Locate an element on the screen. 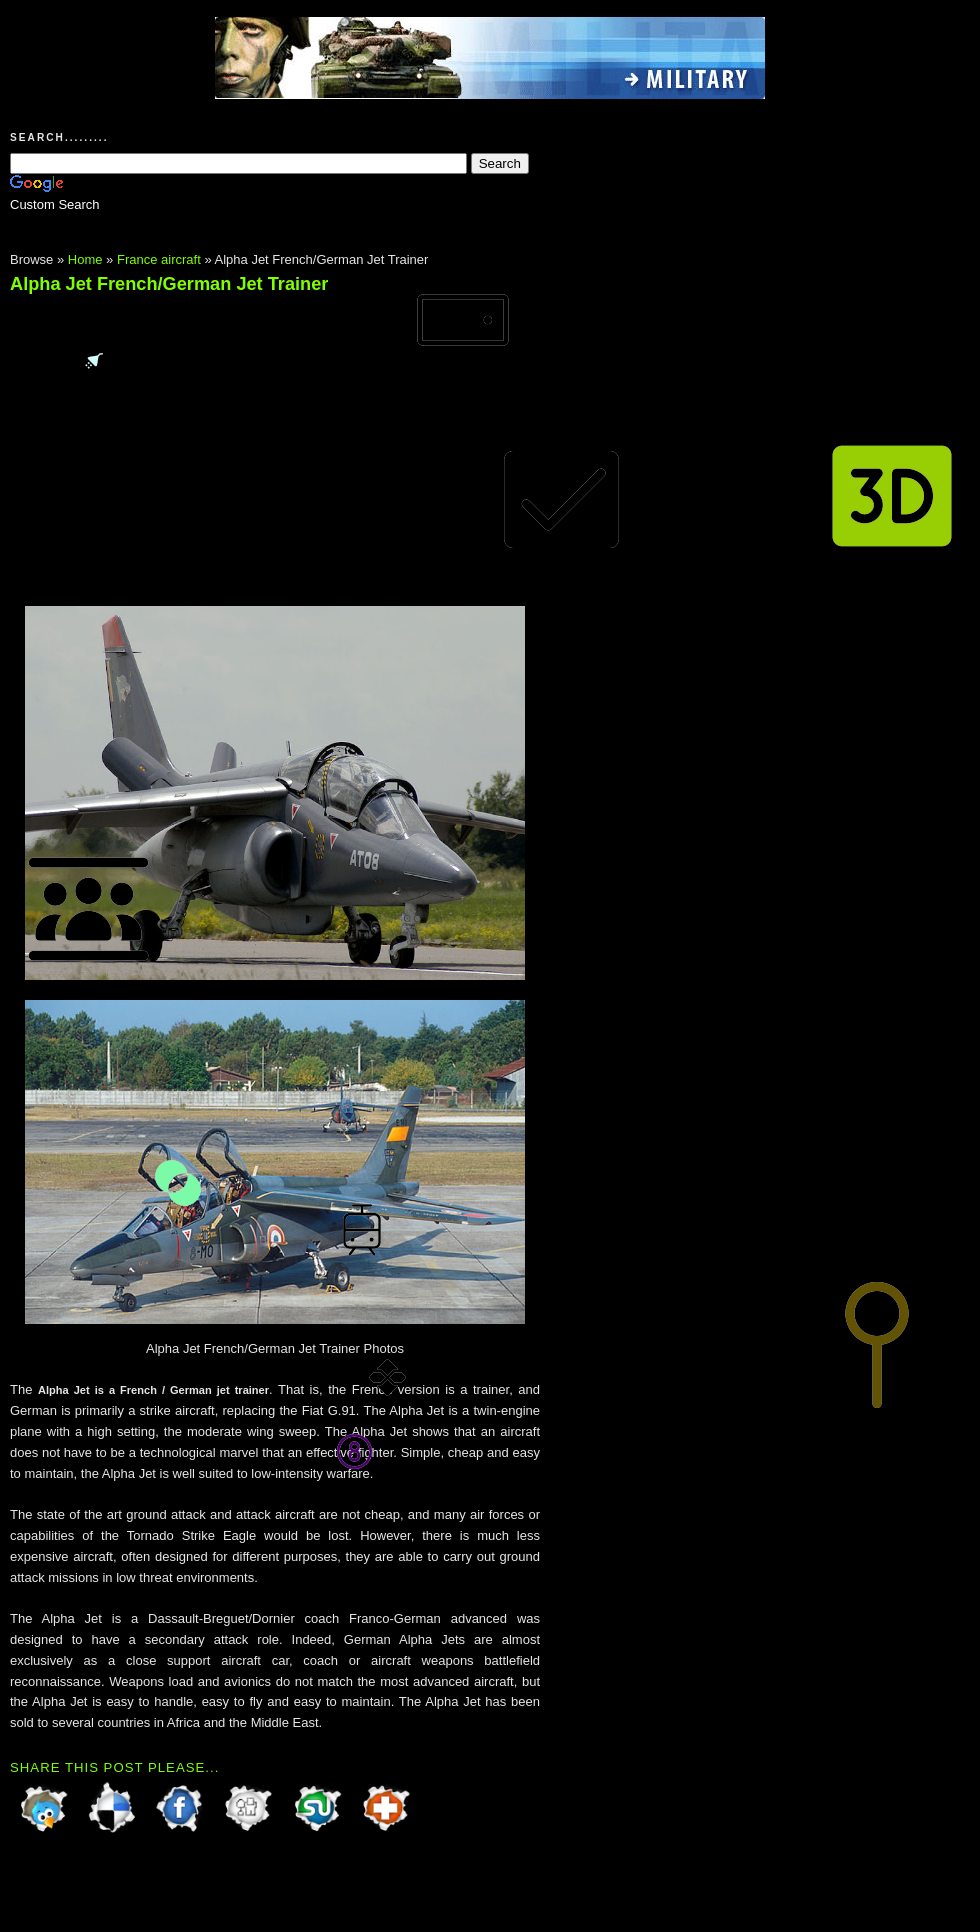 This screenshot has width=980, height=1932. access storage or disk drive settings is located at coordinates (463, 320).